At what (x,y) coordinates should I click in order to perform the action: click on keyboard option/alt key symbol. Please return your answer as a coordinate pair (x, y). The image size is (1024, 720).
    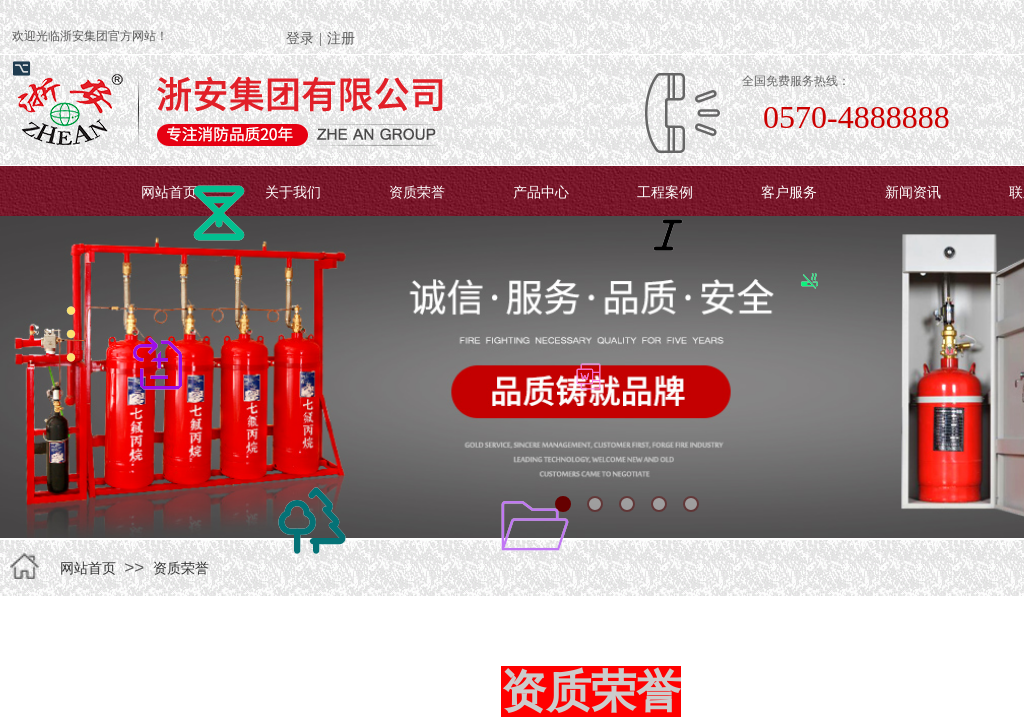
    Looking at the image, I should click on (21, 68).